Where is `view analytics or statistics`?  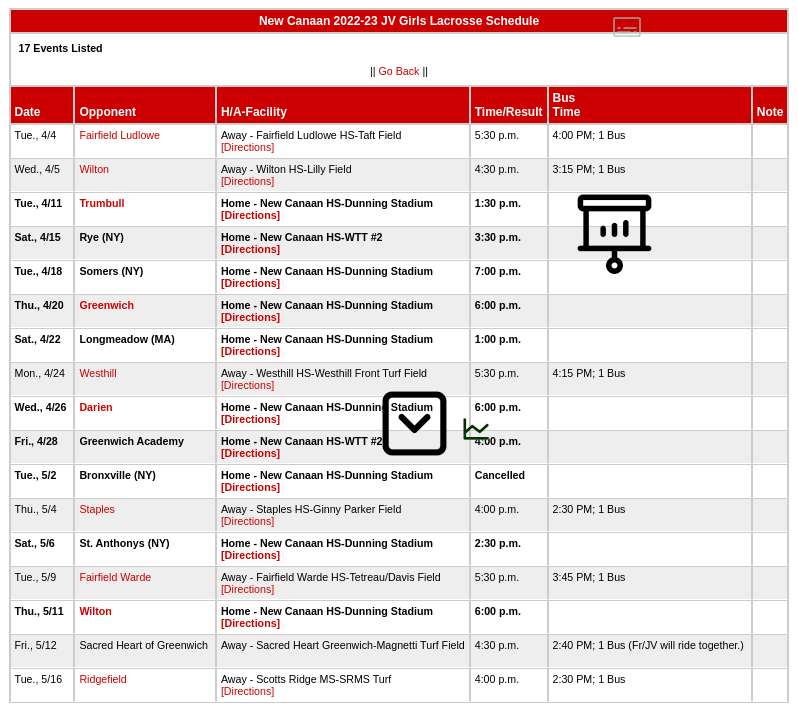
view analytics or statistics is located at coordinates (476, 429).